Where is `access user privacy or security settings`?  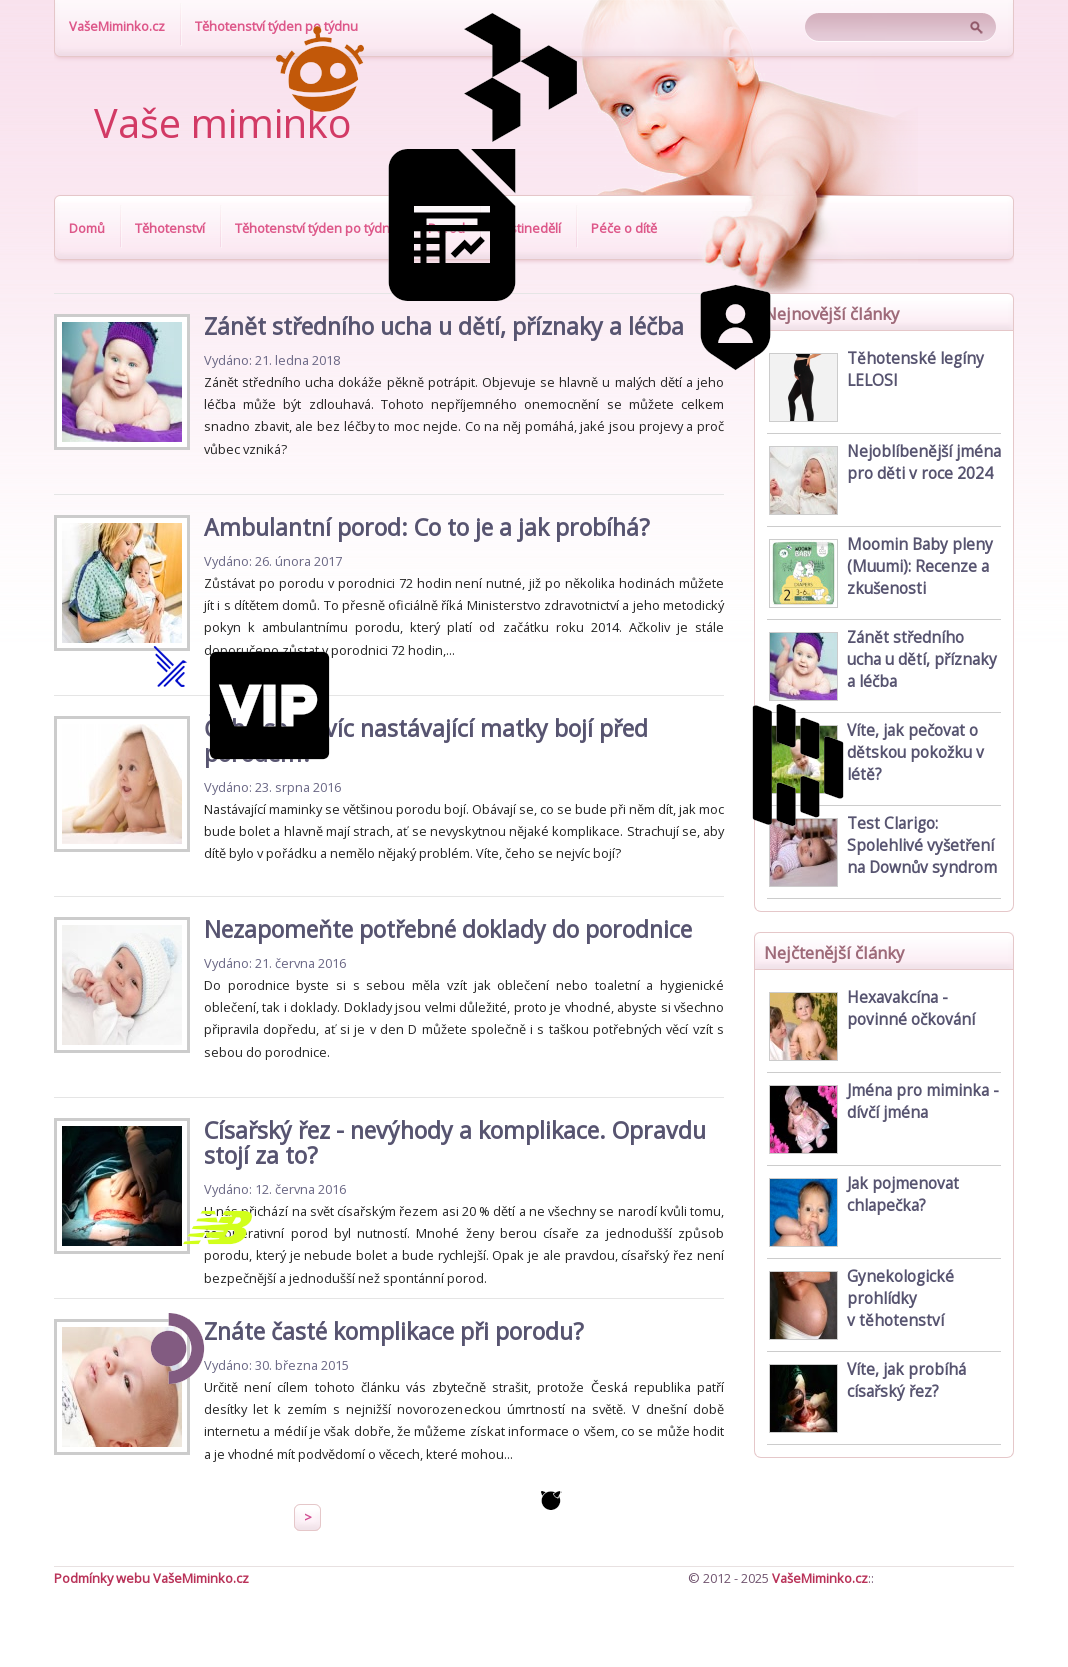 access user privacy or security settings is located at coordinates (735, 327).